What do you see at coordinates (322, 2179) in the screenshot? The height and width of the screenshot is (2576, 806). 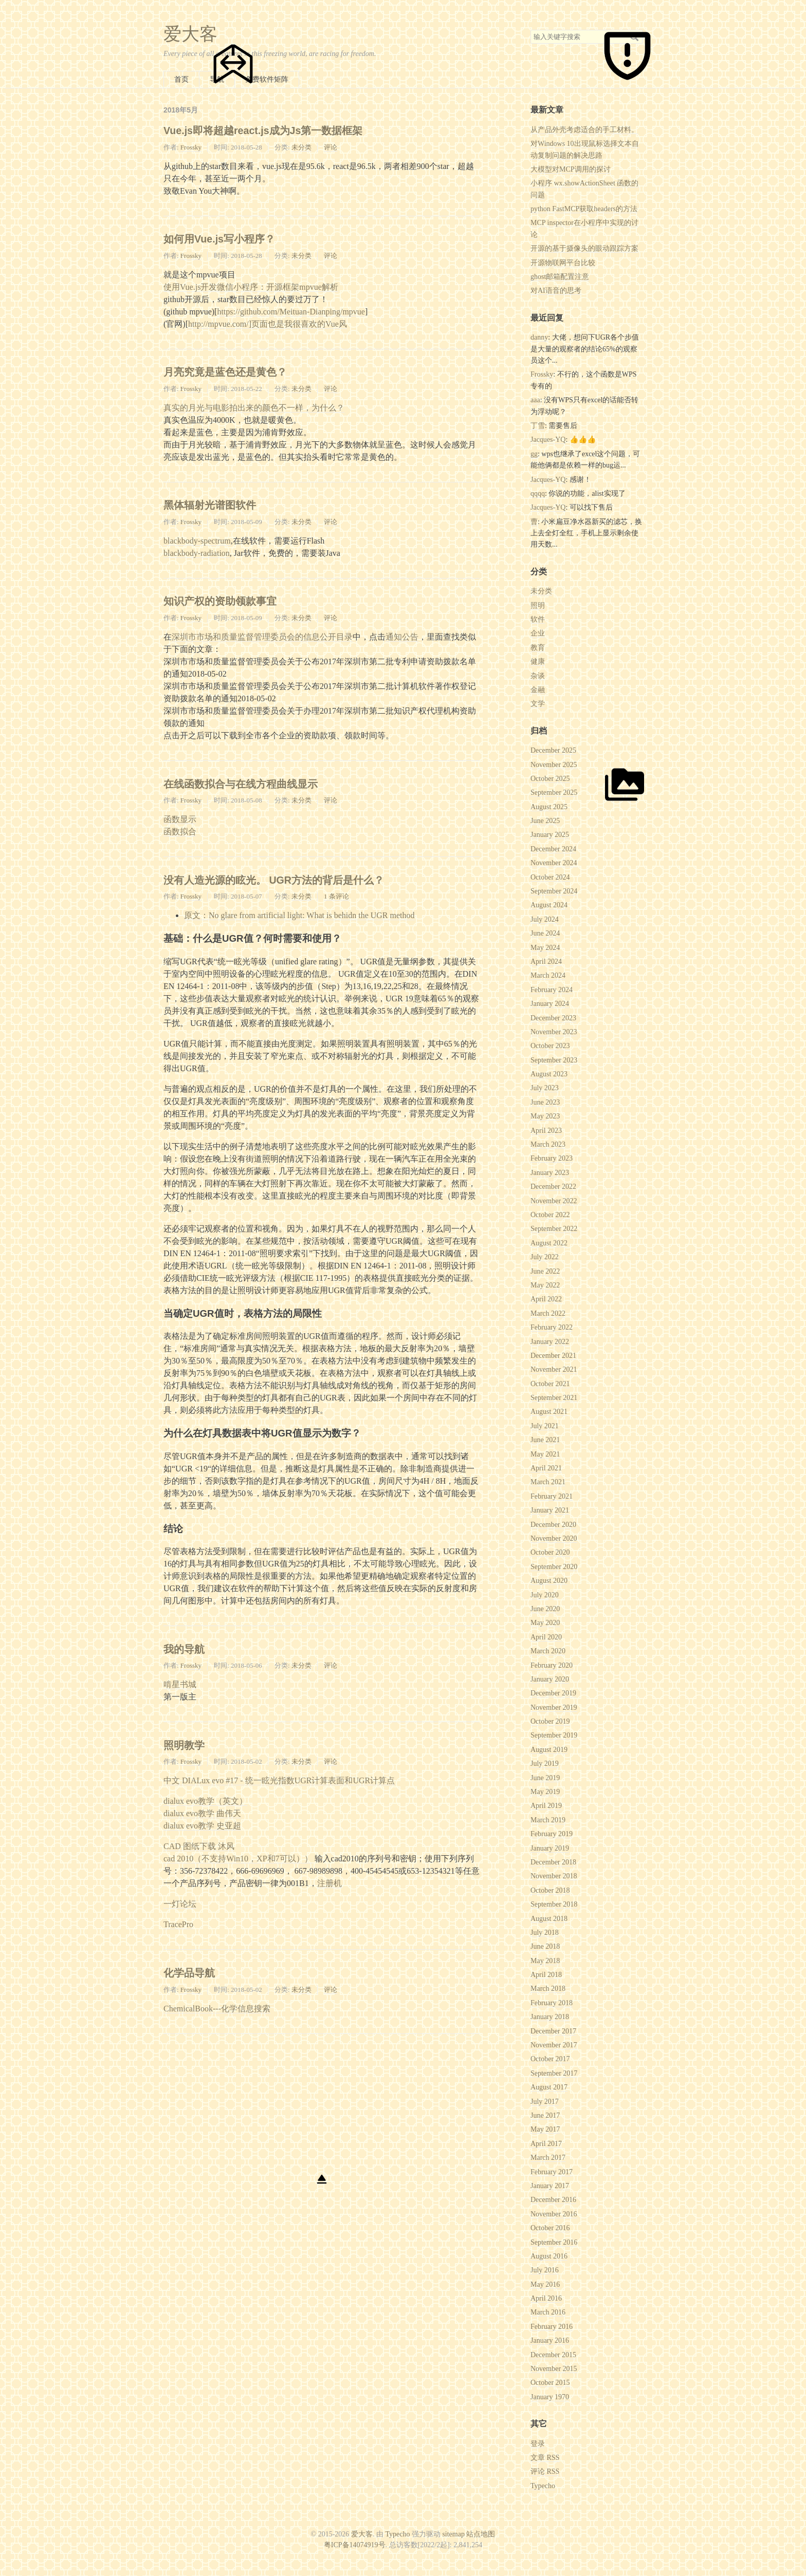 I see `eject media or disc` at bounding box center [322, 2179].